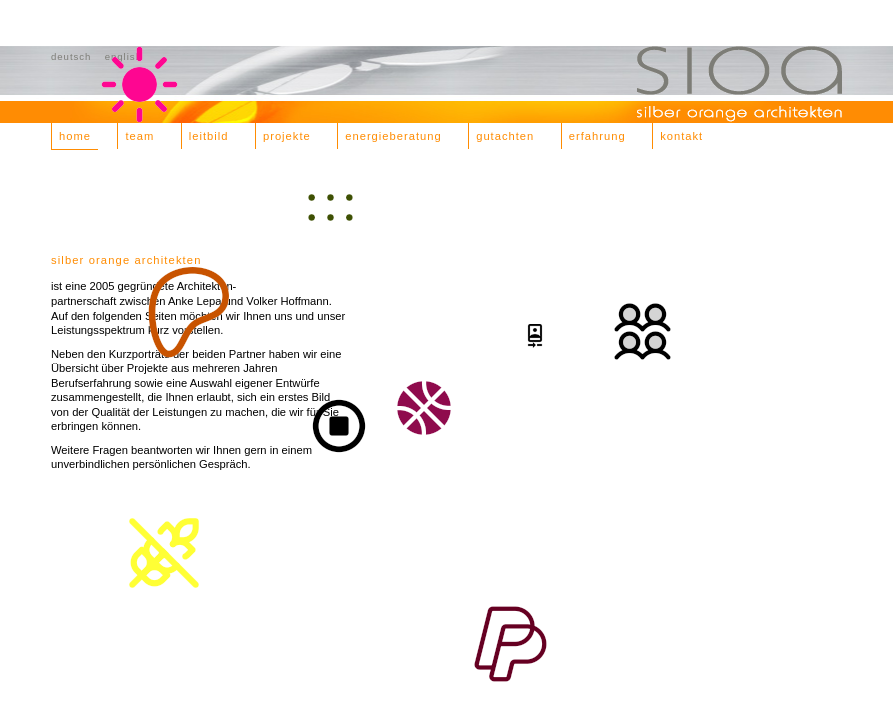 Image resolution: width=893 pixels, height=720 pixels. I want to click on pay with paypal, so click(509, 644).